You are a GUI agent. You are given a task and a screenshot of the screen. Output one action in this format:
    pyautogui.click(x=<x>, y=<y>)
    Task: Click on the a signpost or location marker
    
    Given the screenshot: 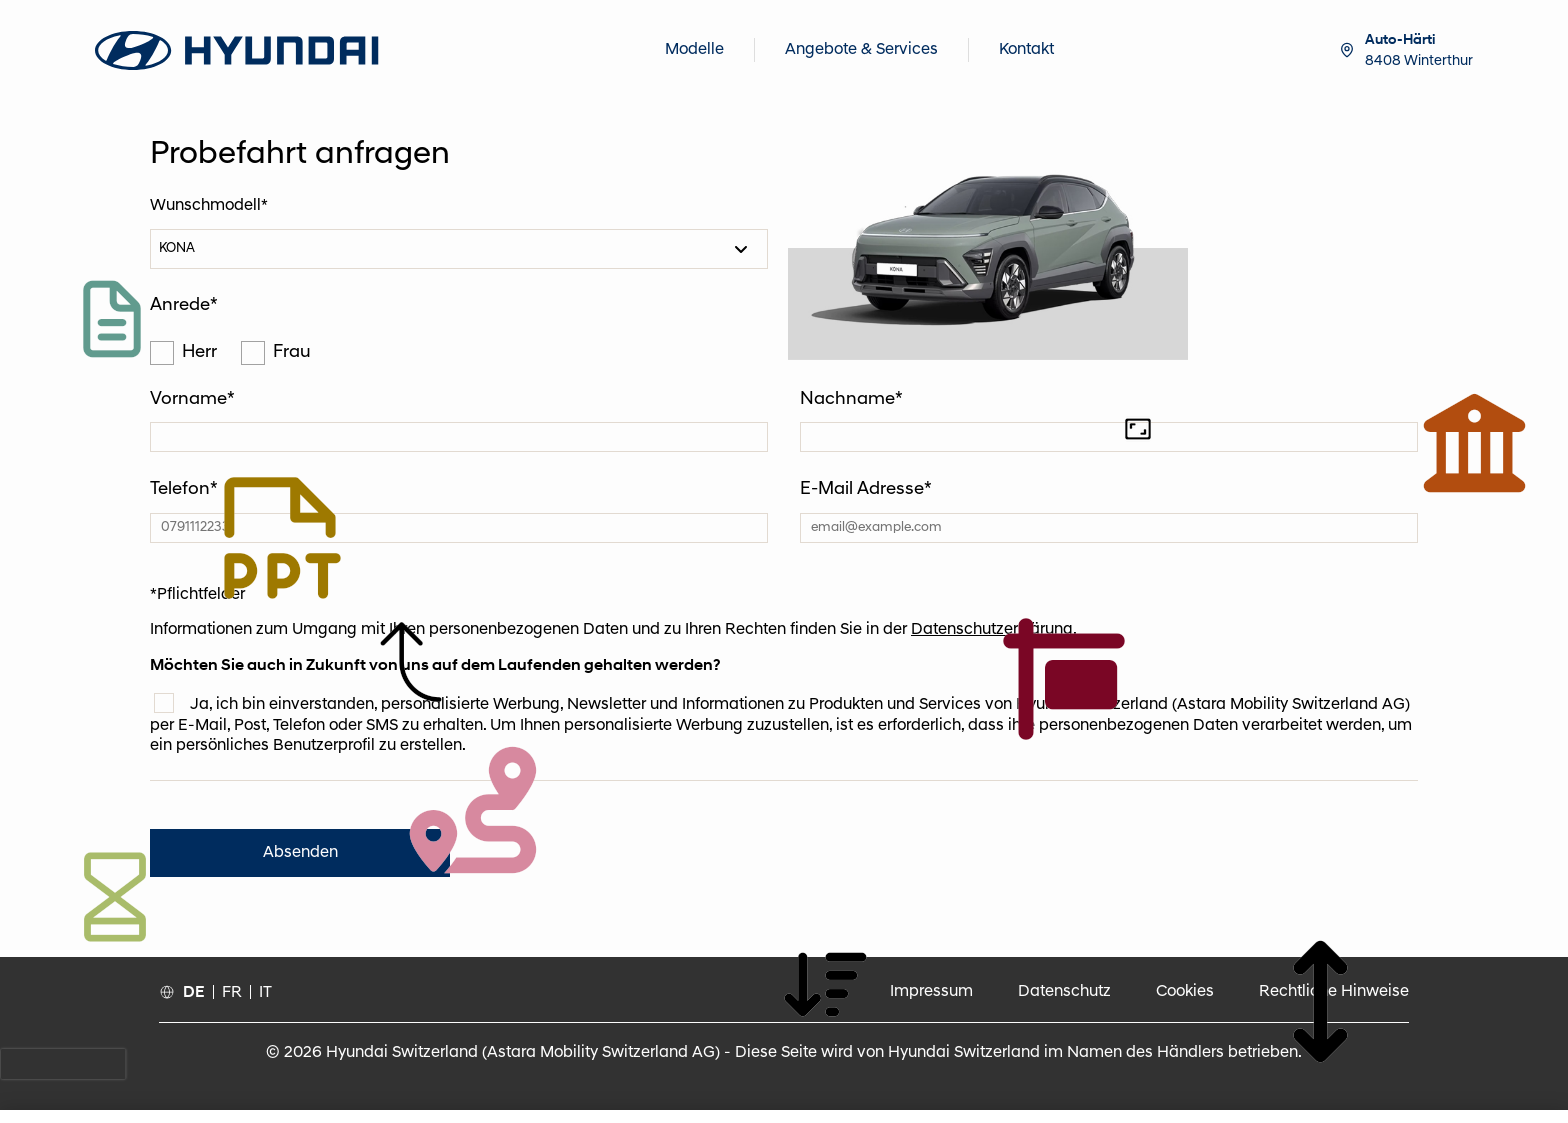 What is the action you would take?
    pyautogui.click(x=1064, y=679)
    